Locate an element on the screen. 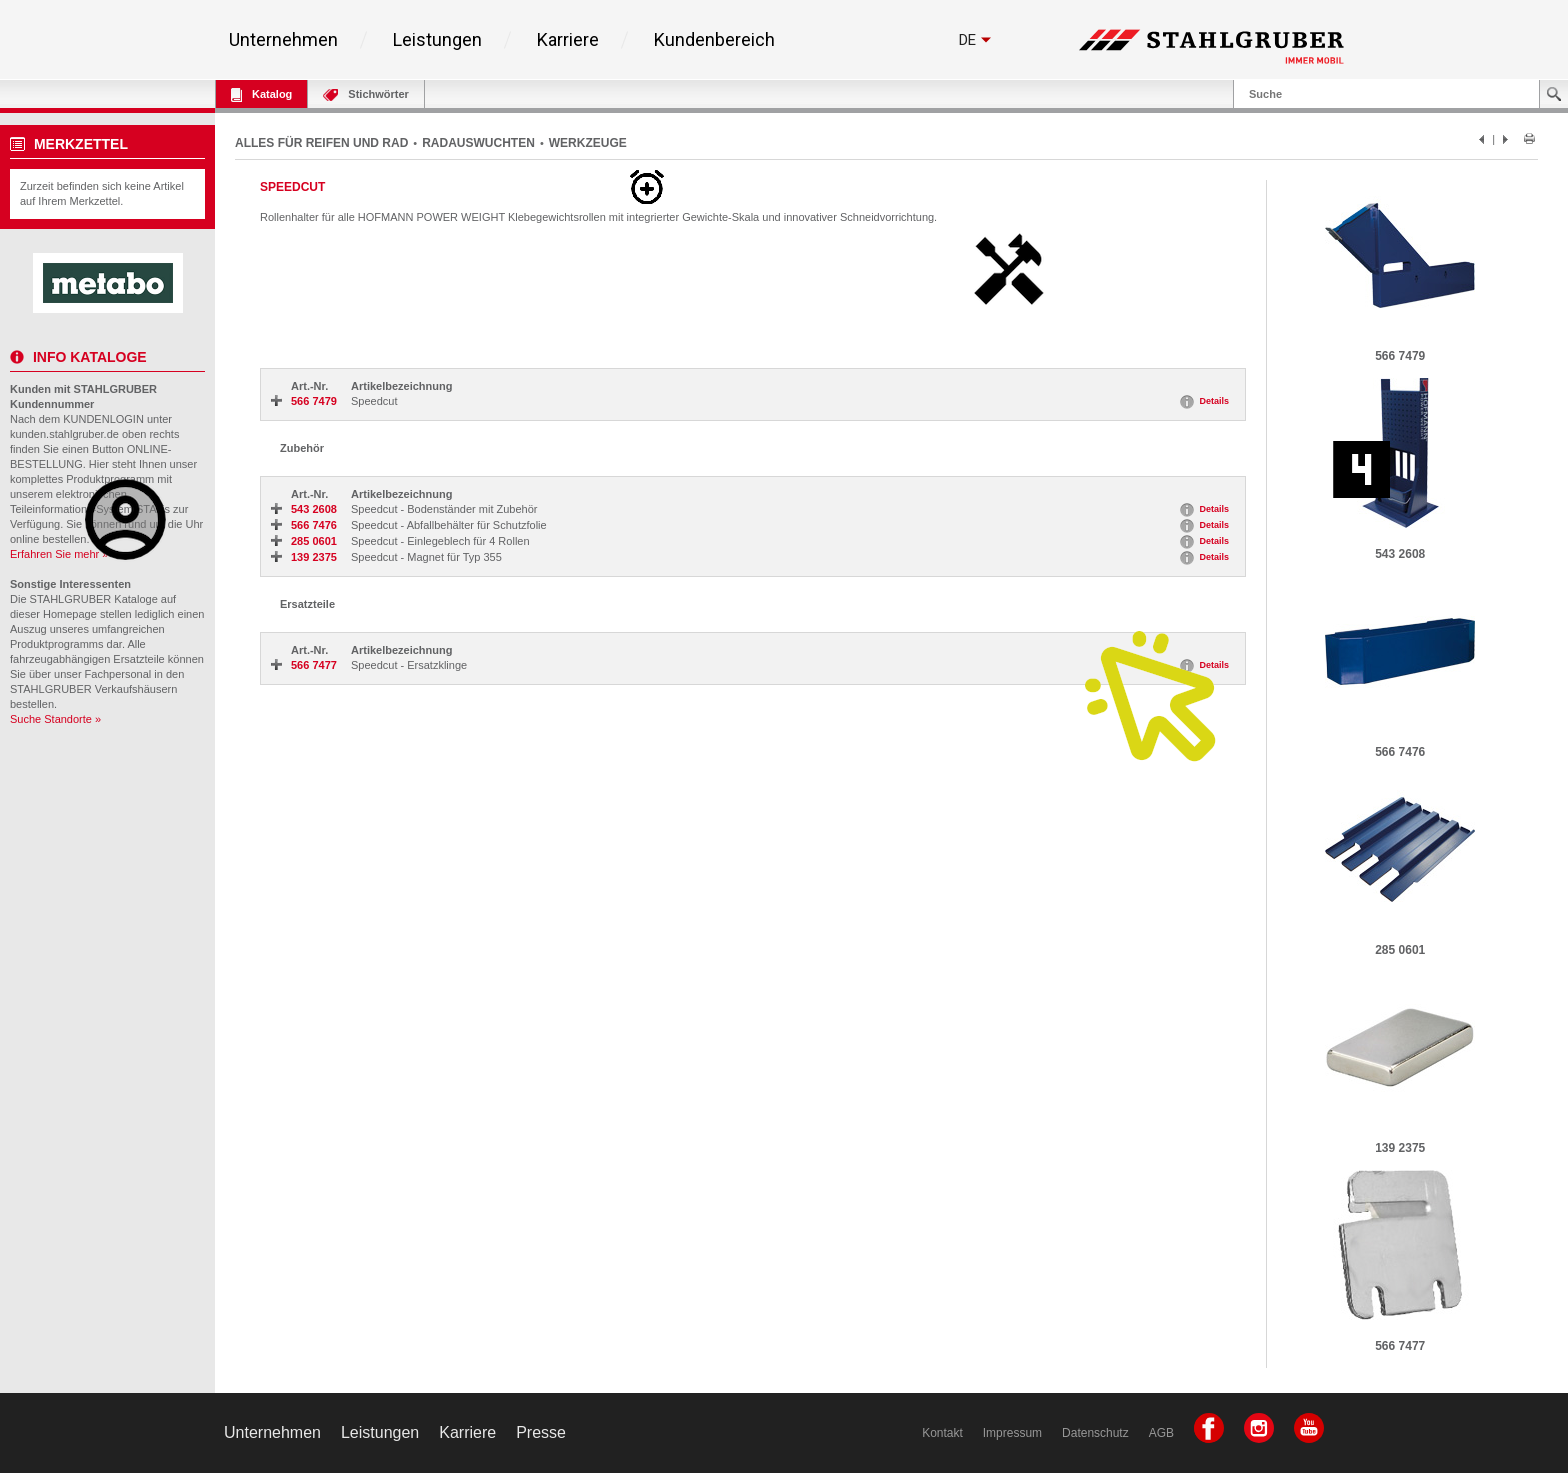 The height and width of the screenshot is (1473, 1568). select filter or preset number 4 is located at coordinates (1361, 469).